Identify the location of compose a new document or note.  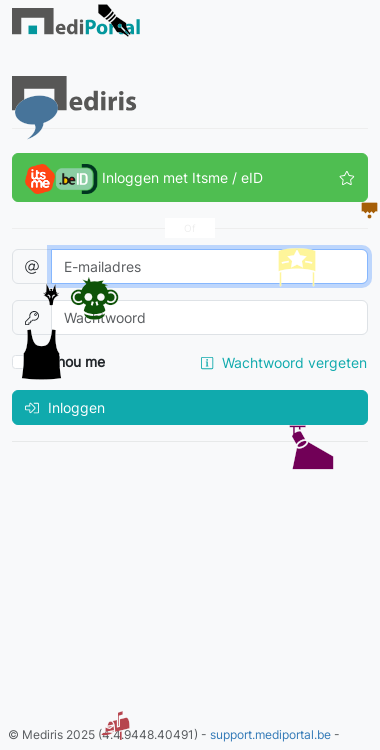
(114, 20).